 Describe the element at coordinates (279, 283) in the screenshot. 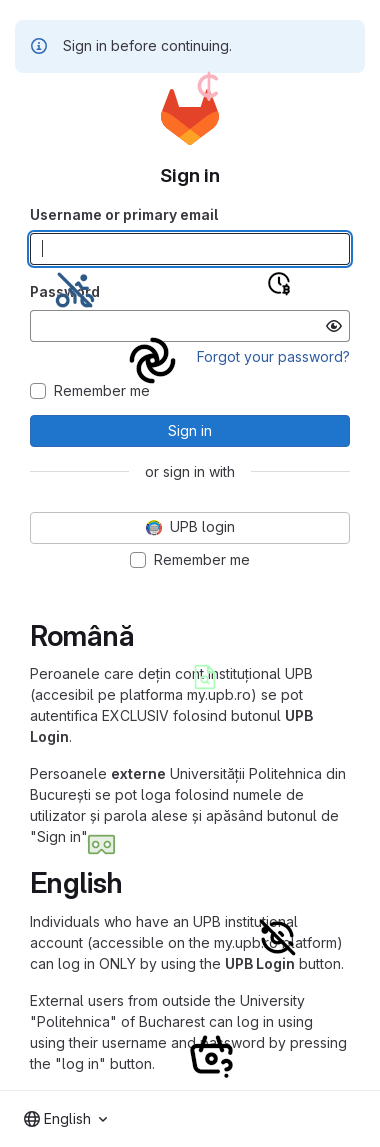

I see `view bitcoin transaction history` at that location.